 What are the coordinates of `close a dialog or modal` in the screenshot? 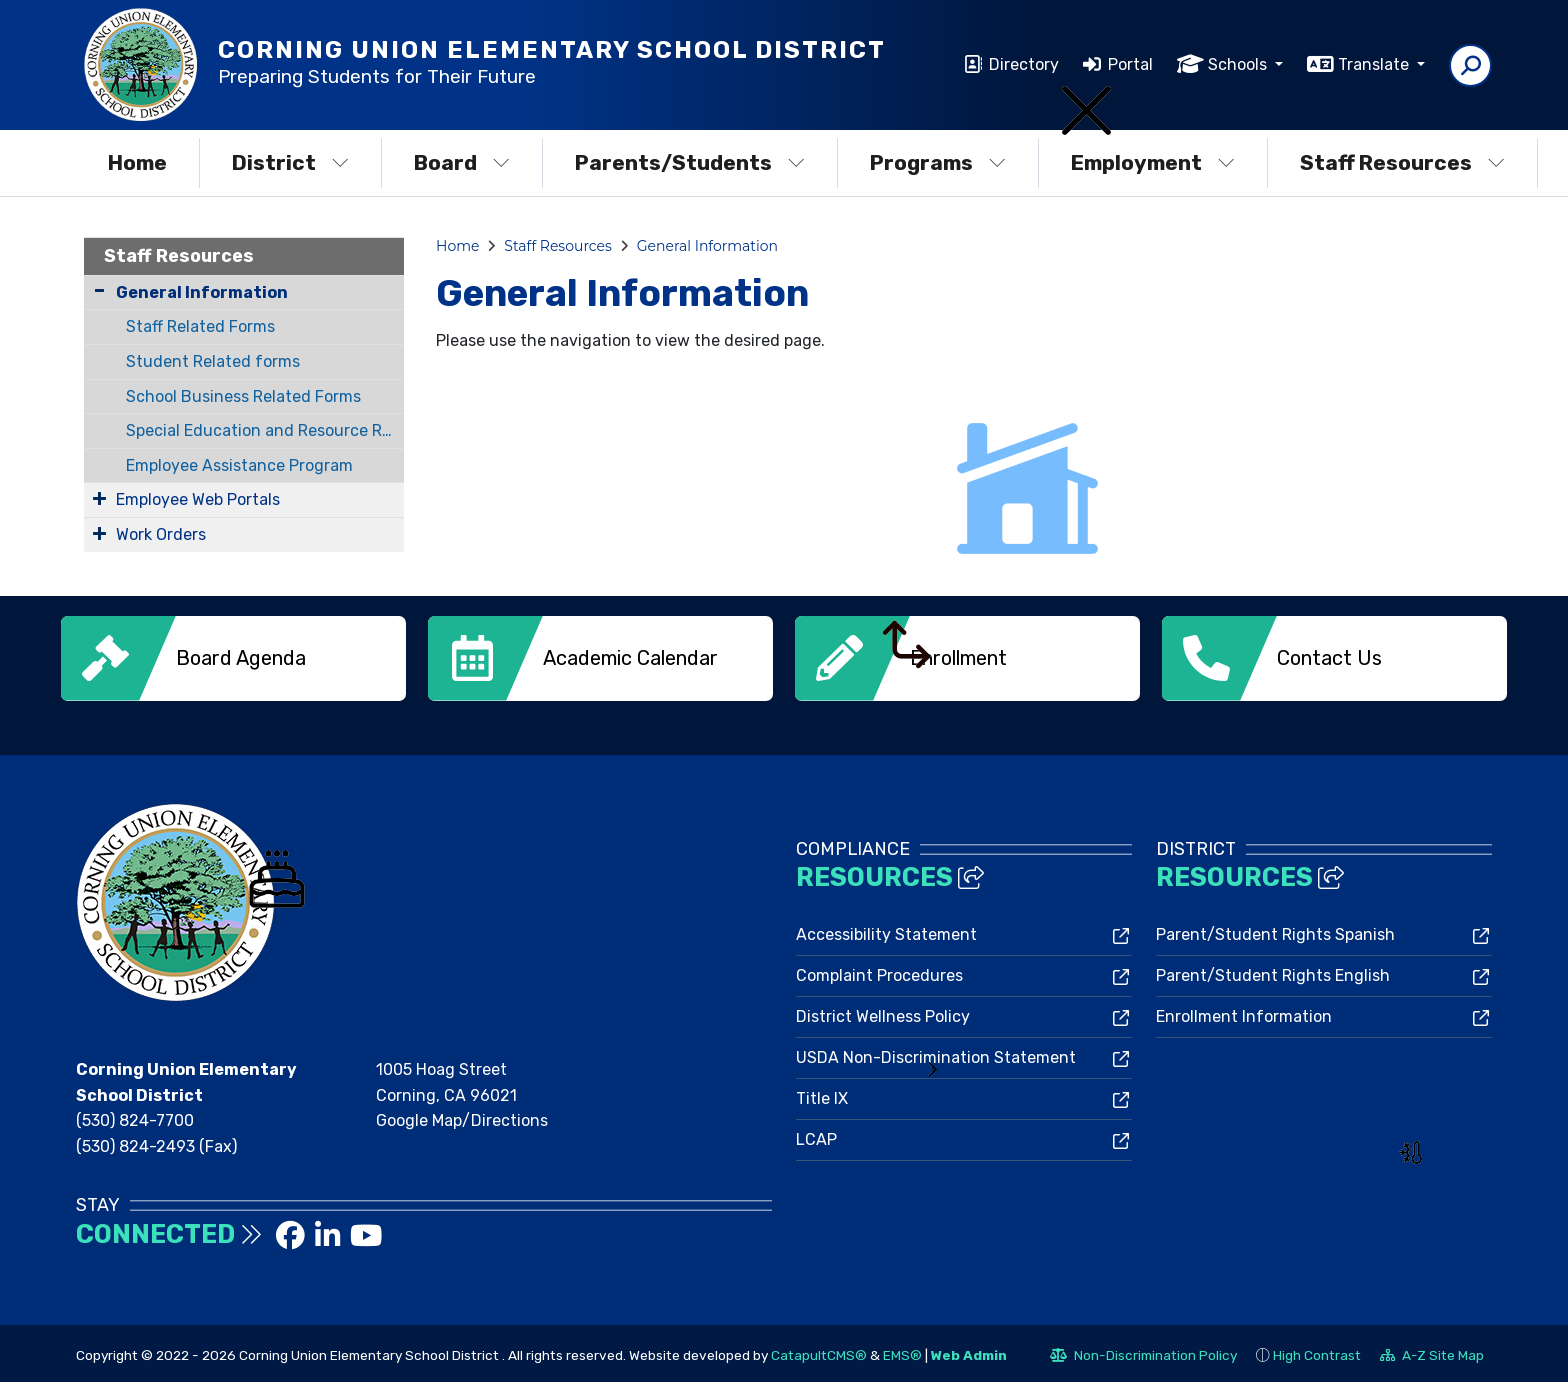 It's located at (1086, 110).